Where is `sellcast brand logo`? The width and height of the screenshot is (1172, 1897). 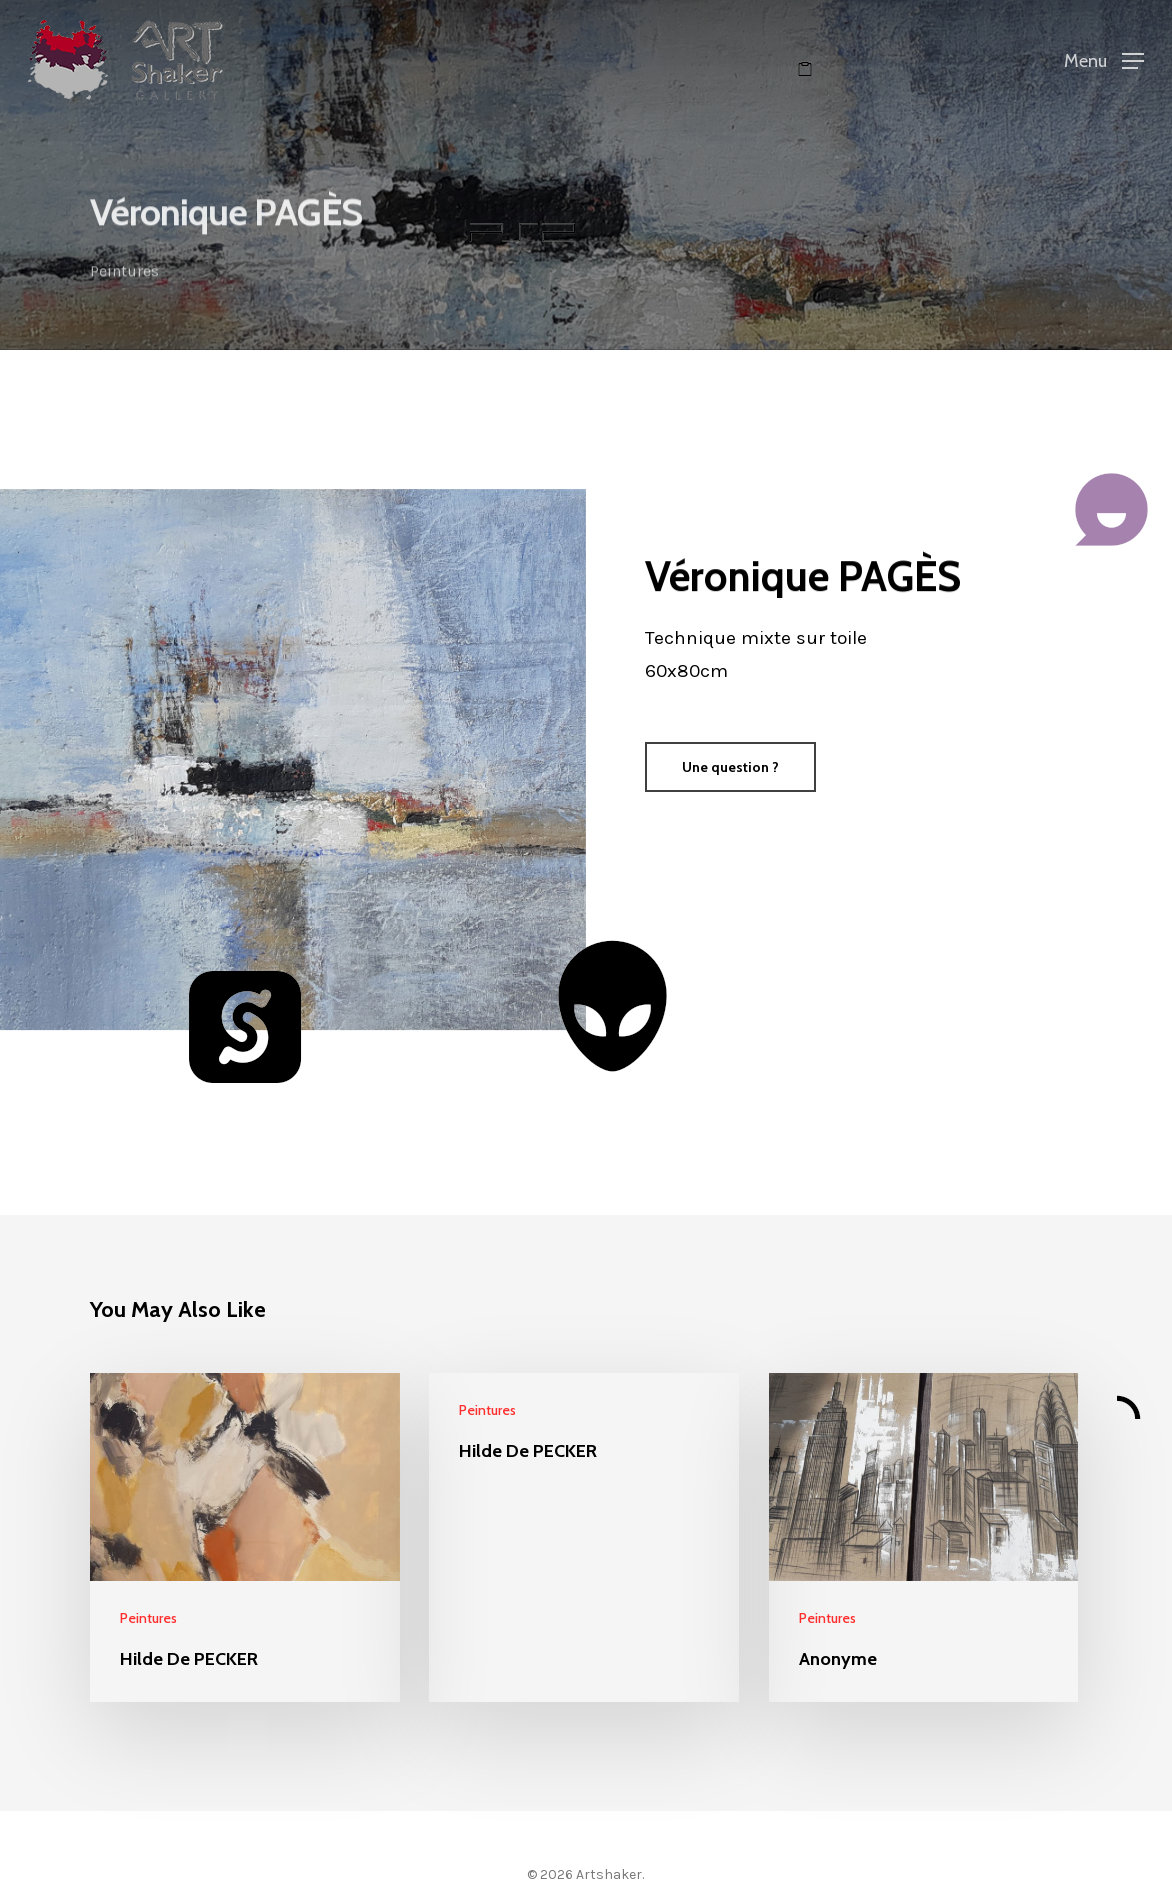 sellcast brand logo is located at coordinates (245, 1027).